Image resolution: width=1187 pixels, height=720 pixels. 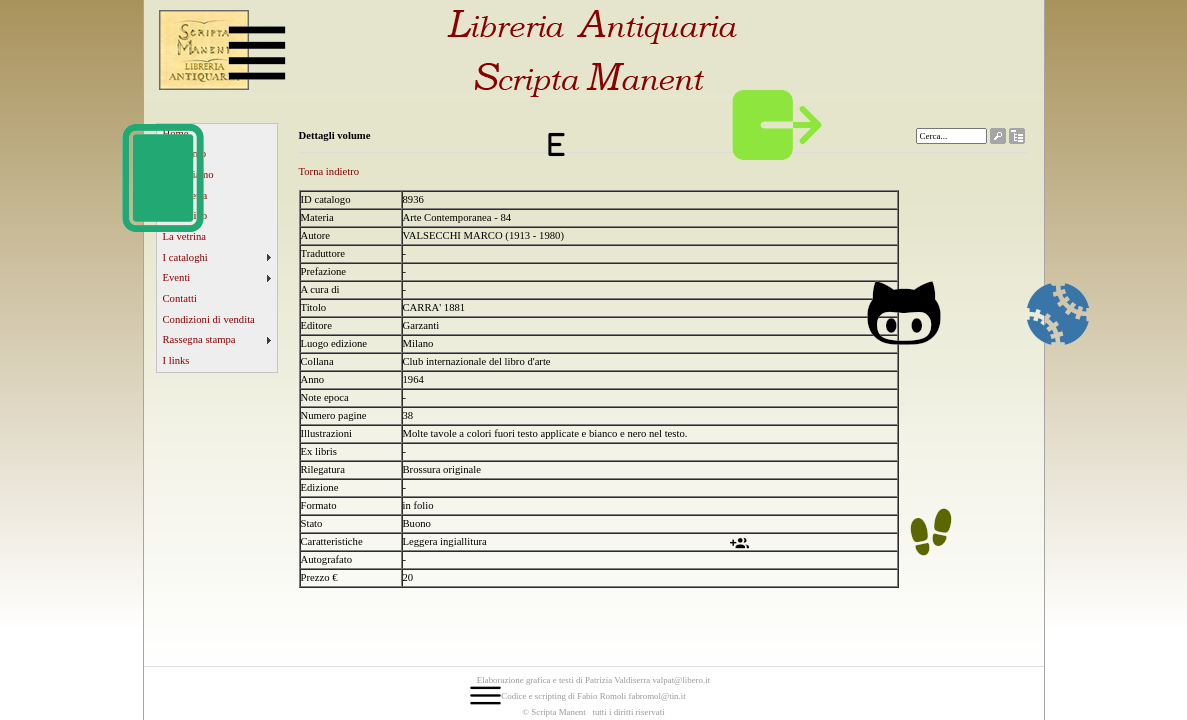 I want to click on track your steps or walking activity, so click(x=931, y=532).